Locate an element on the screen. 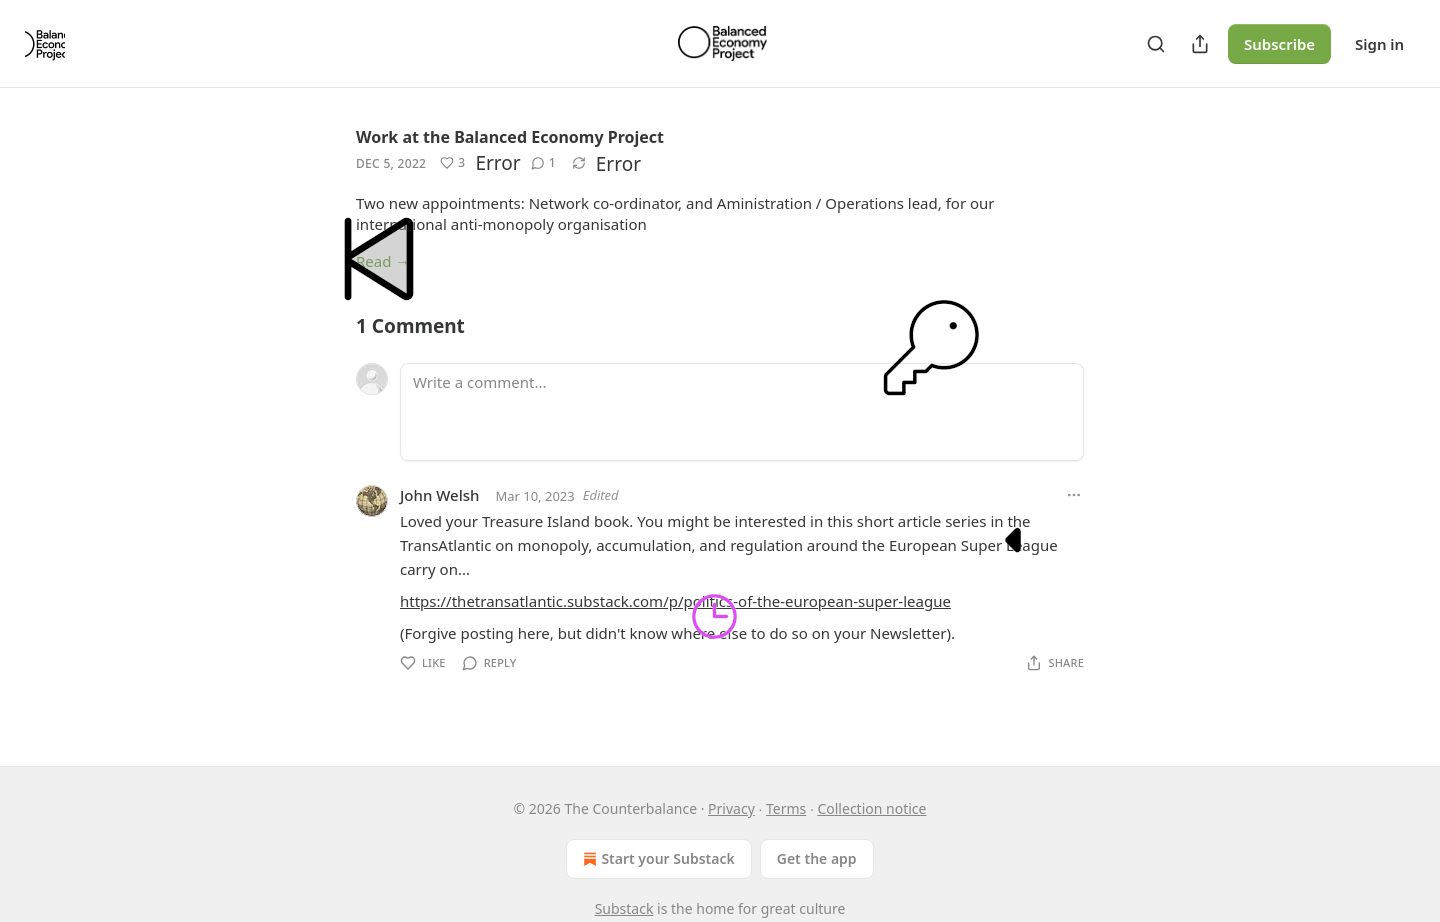 Image resolution: width=1440 pixels, height=922 pixels. skip to previous track is located at coordinates (379, 259).